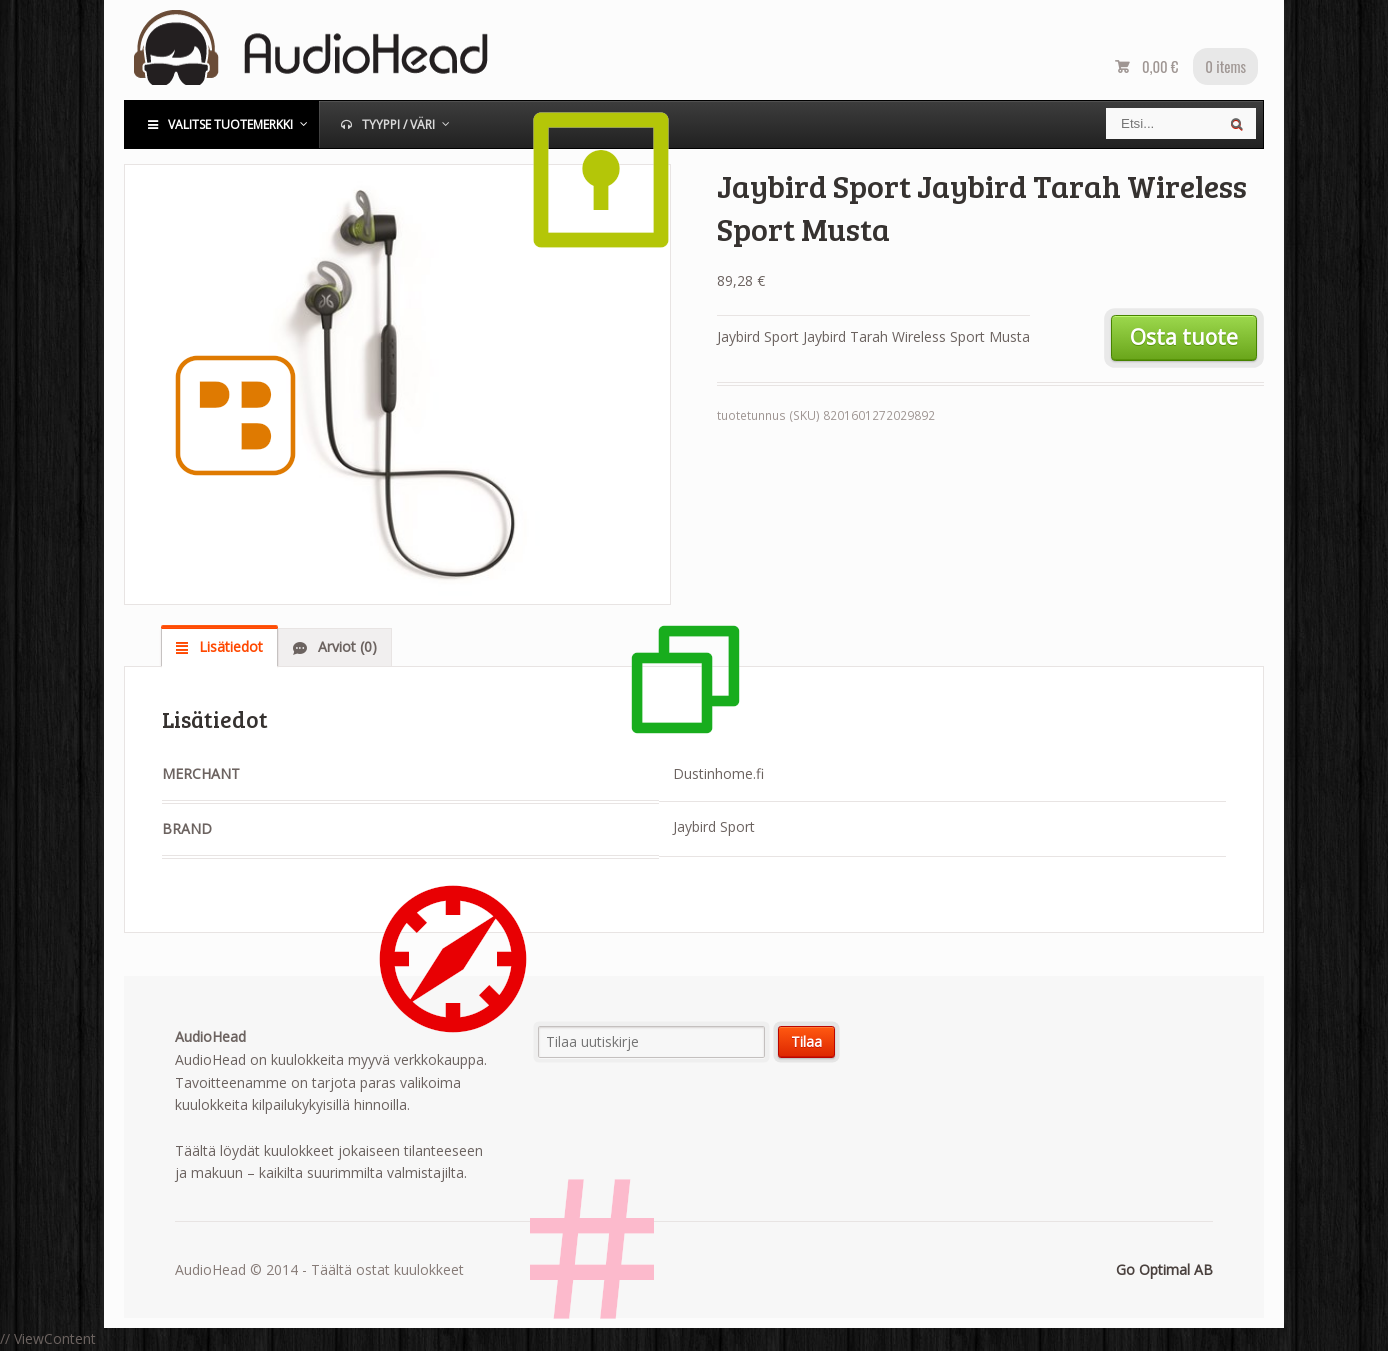 The image size is (1388, 1351). I want to click on access door lock or security settings, so click(601, 180).